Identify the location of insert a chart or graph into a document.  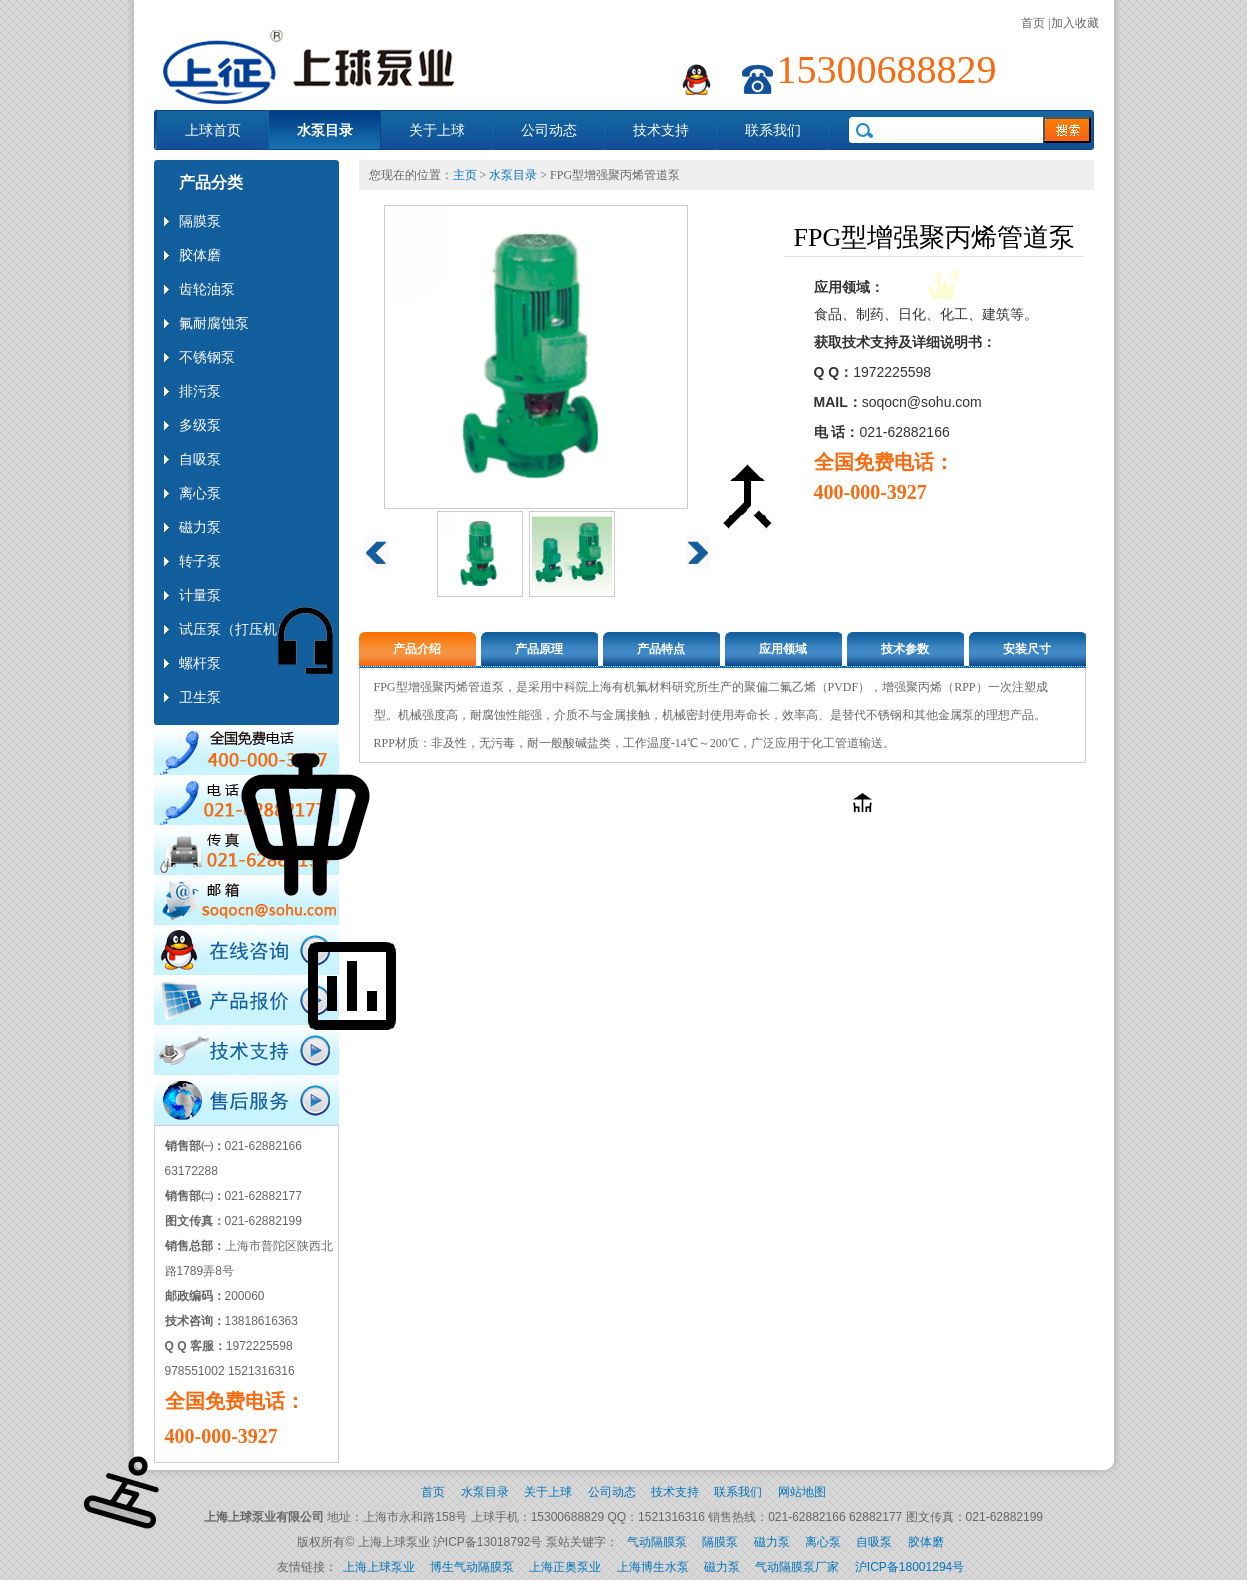
(352, 986).